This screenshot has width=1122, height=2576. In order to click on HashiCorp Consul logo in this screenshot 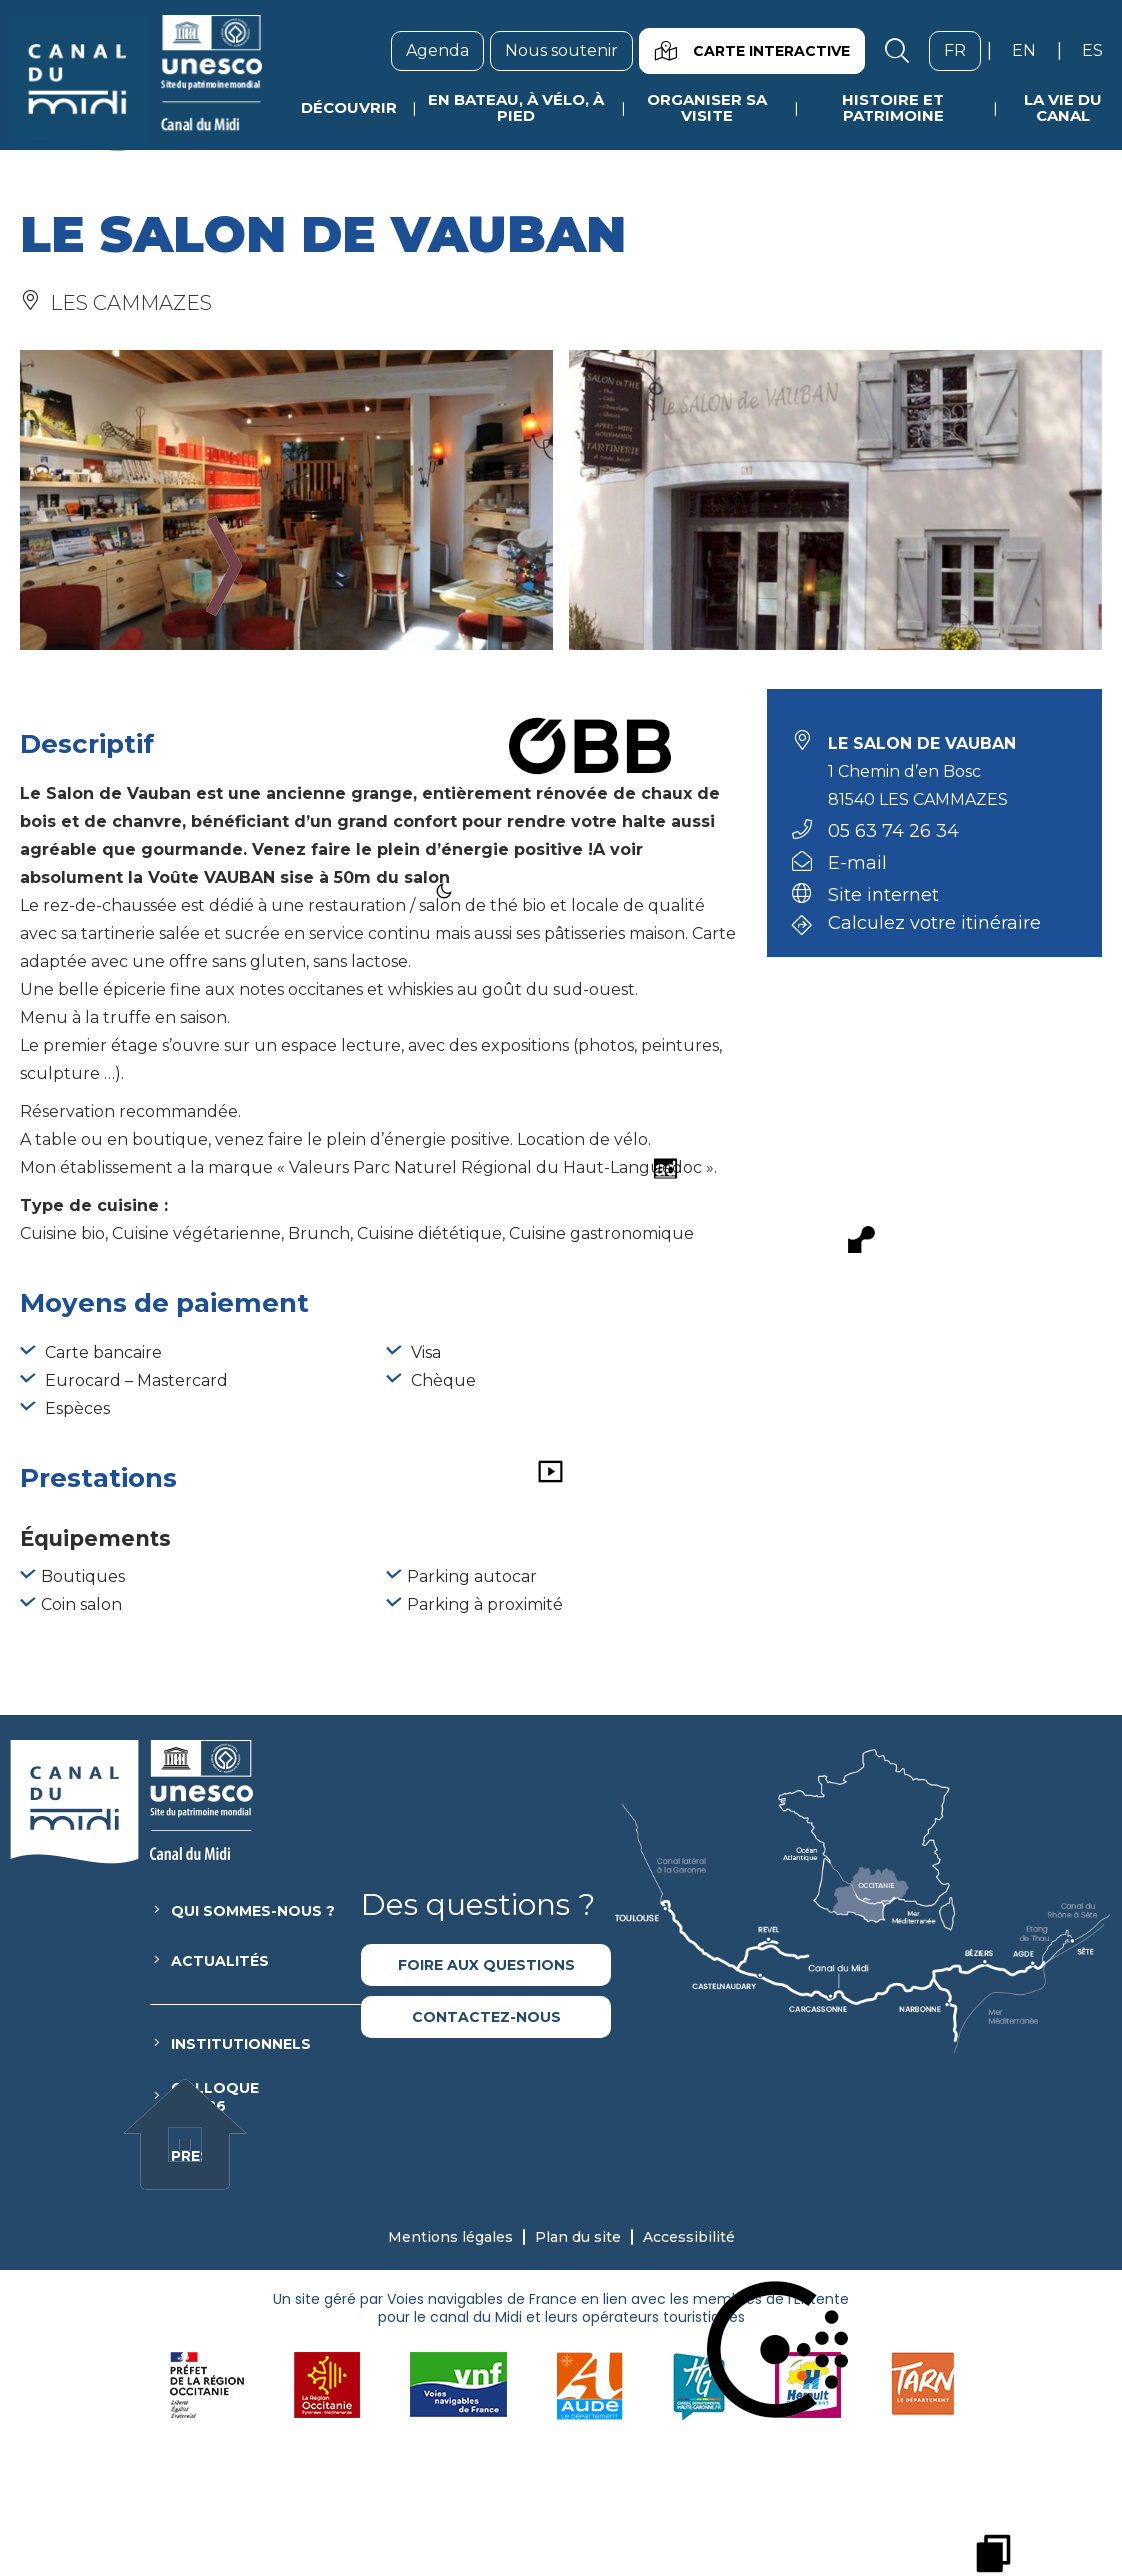, I will do `click(777, 2349)`.